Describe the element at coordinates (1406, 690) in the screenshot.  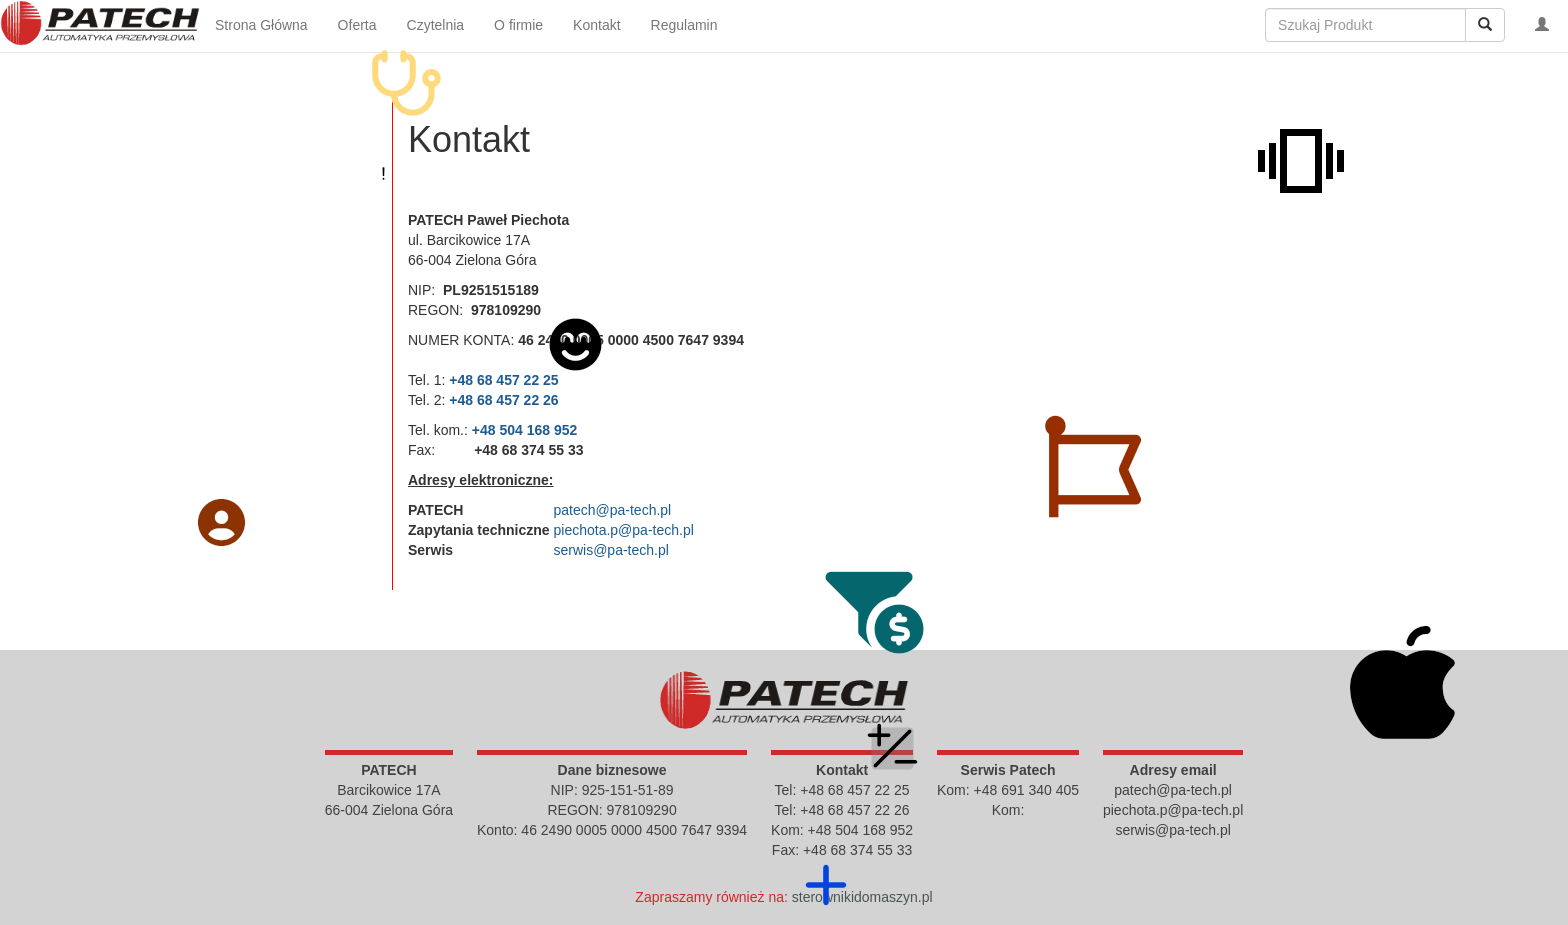
I see `apple brand or product indicator` at that location.